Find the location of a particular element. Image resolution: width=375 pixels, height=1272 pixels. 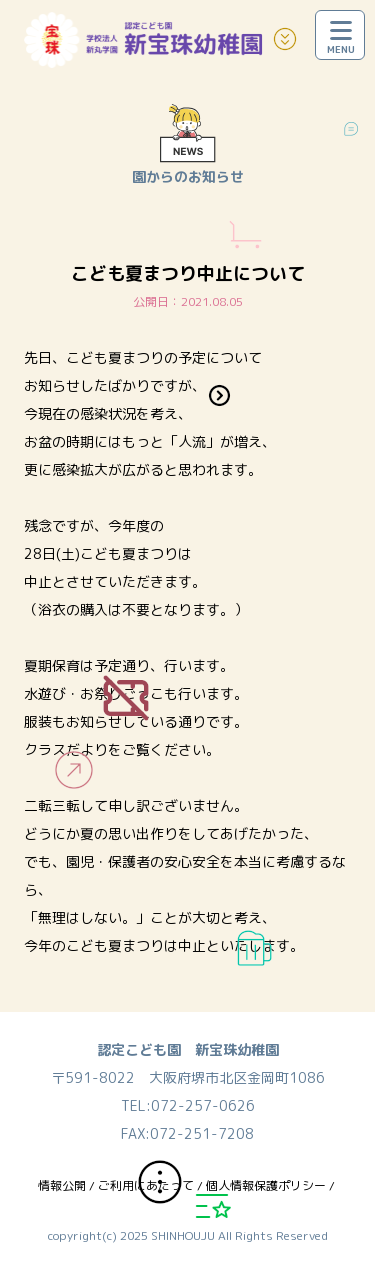

expand to show more content below is located at coordinates (285, 39).